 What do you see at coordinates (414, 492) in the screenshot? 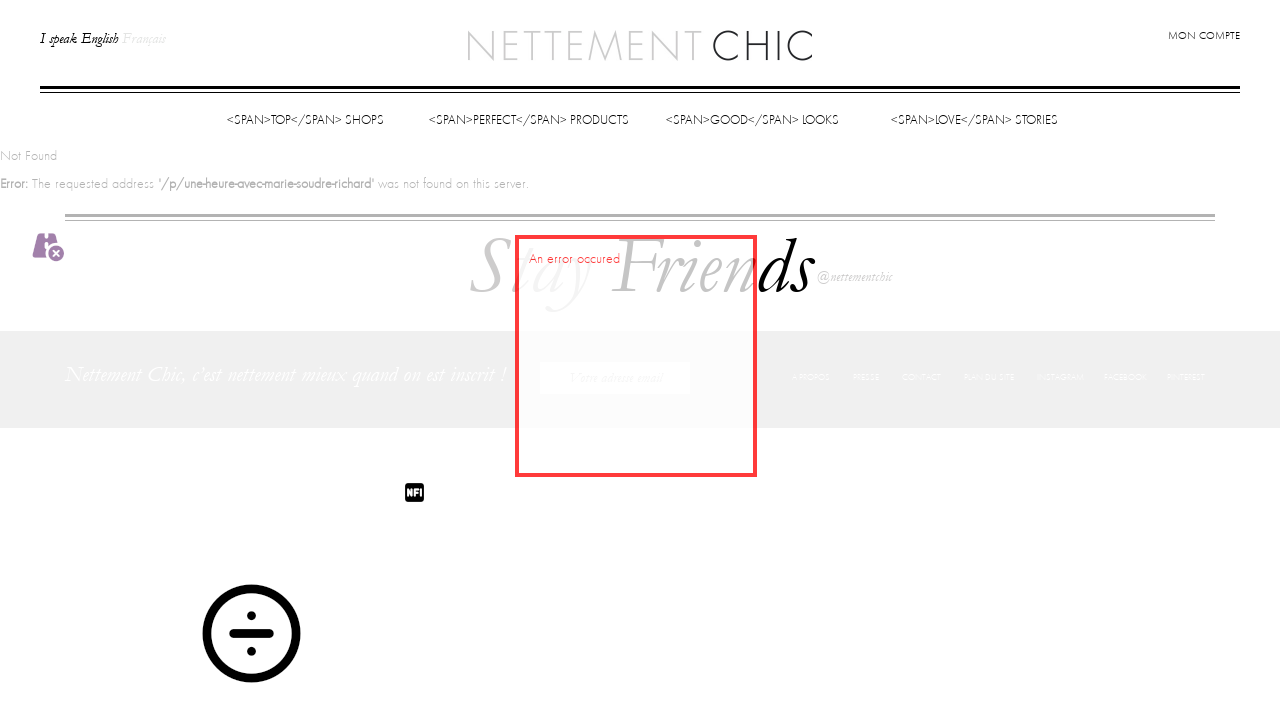
I see `indicates non-food items category` at bounding box center [414, 492].